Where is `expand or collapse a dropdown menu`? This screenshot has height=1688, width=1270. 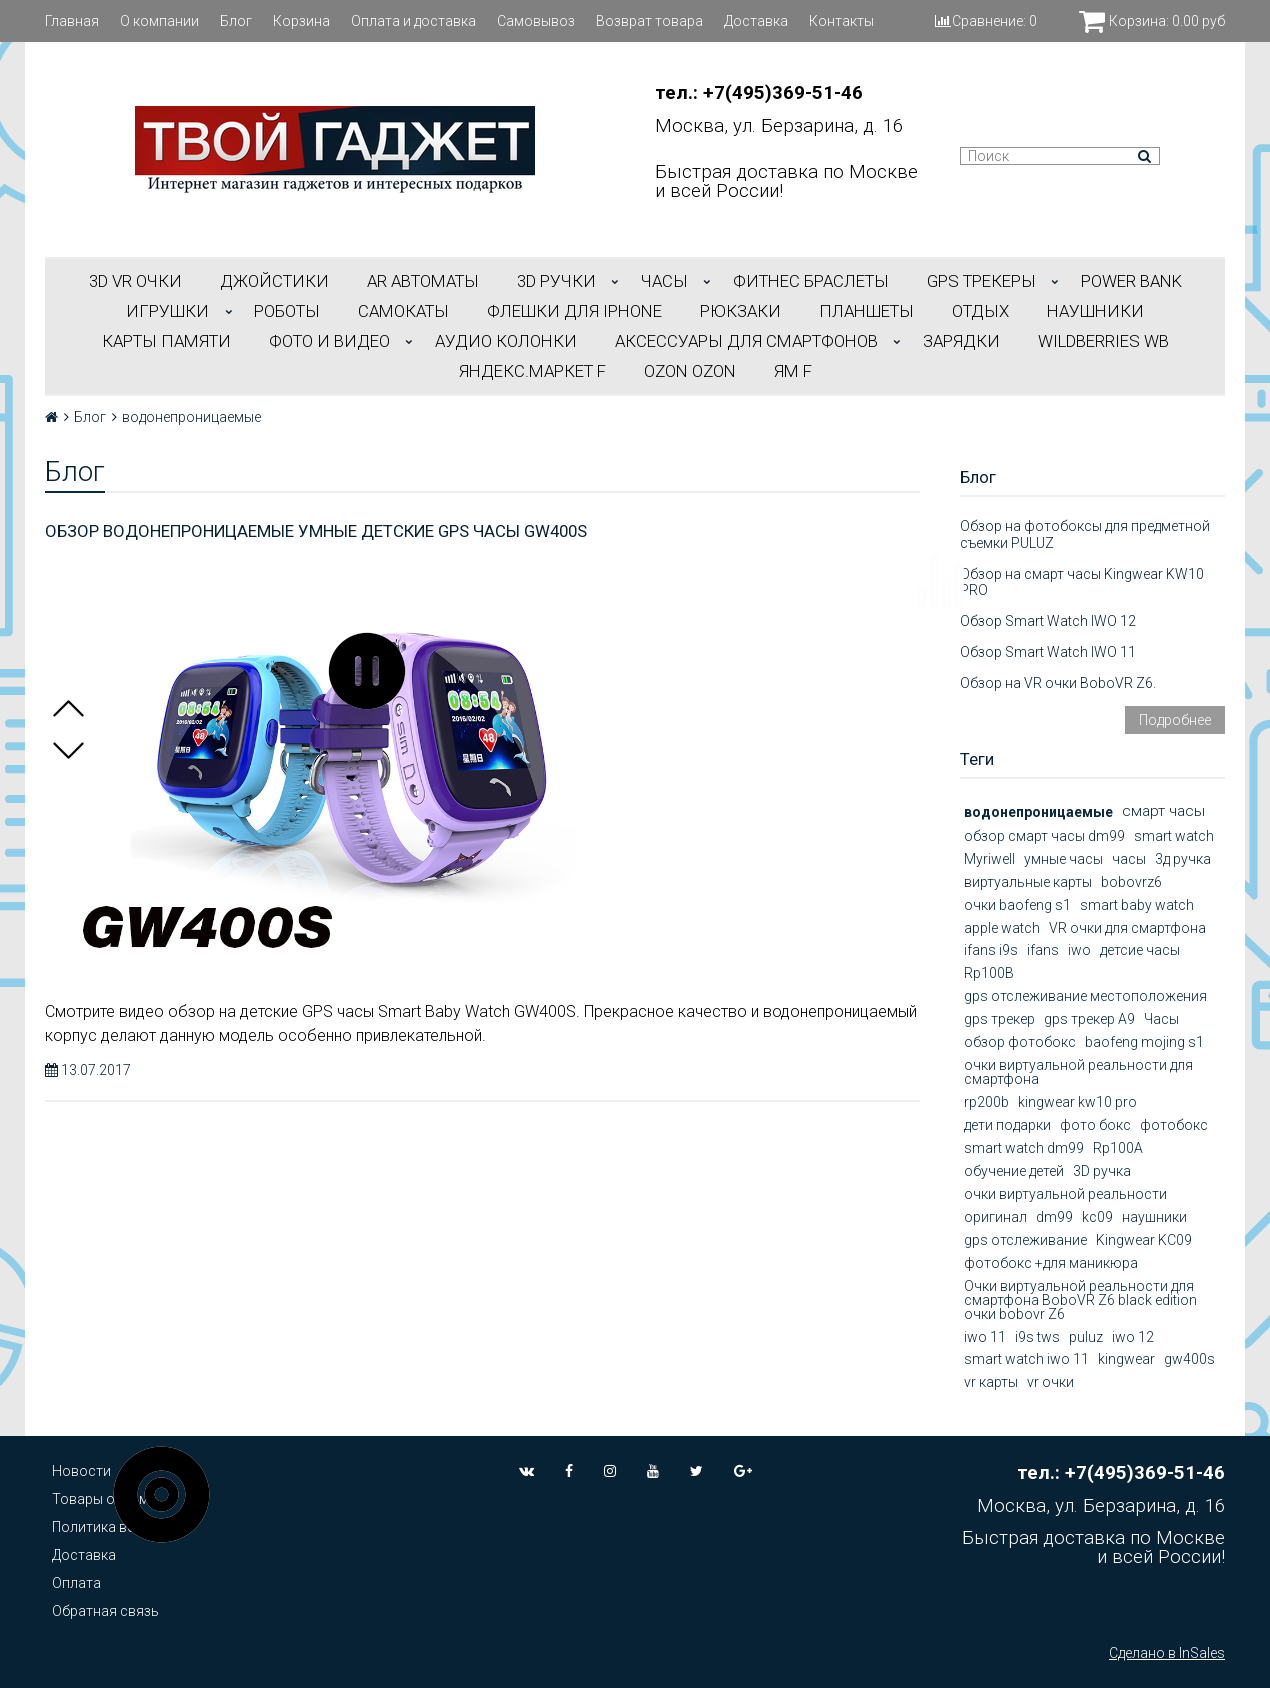
expand or collapse a dropdown menu is located at coordinates (68, 729).